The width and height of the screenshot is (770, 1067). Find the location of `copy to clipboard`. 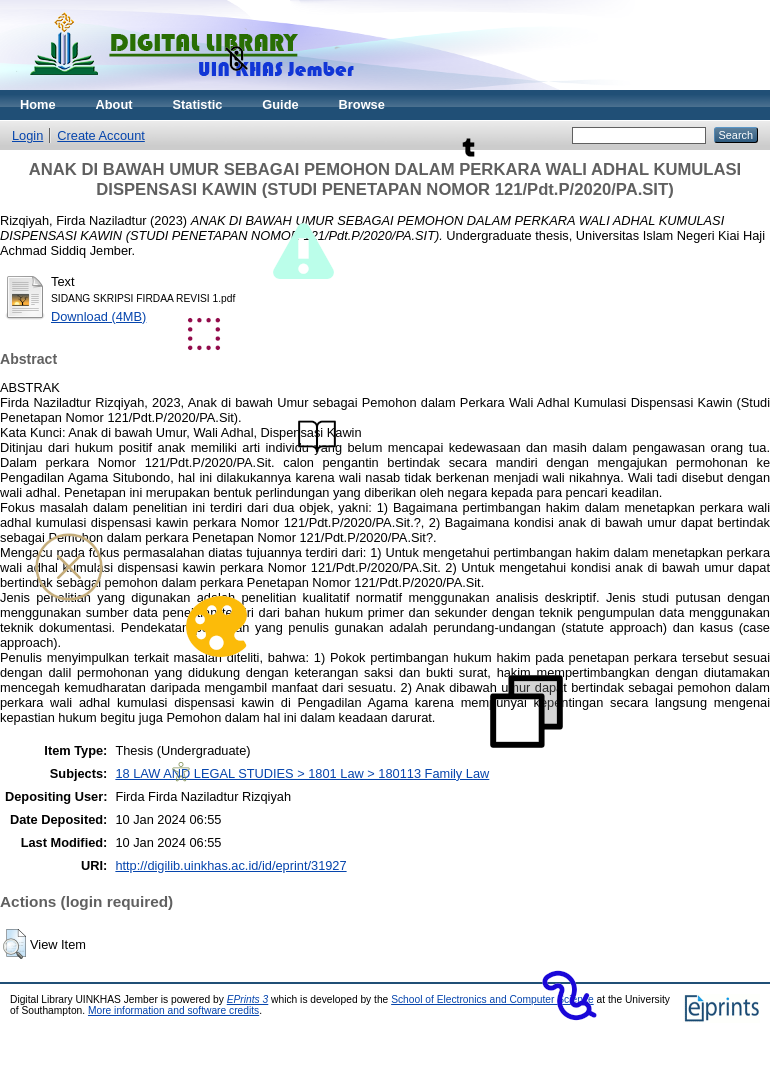

copy to clipboard is located at coordinates (526, 711).